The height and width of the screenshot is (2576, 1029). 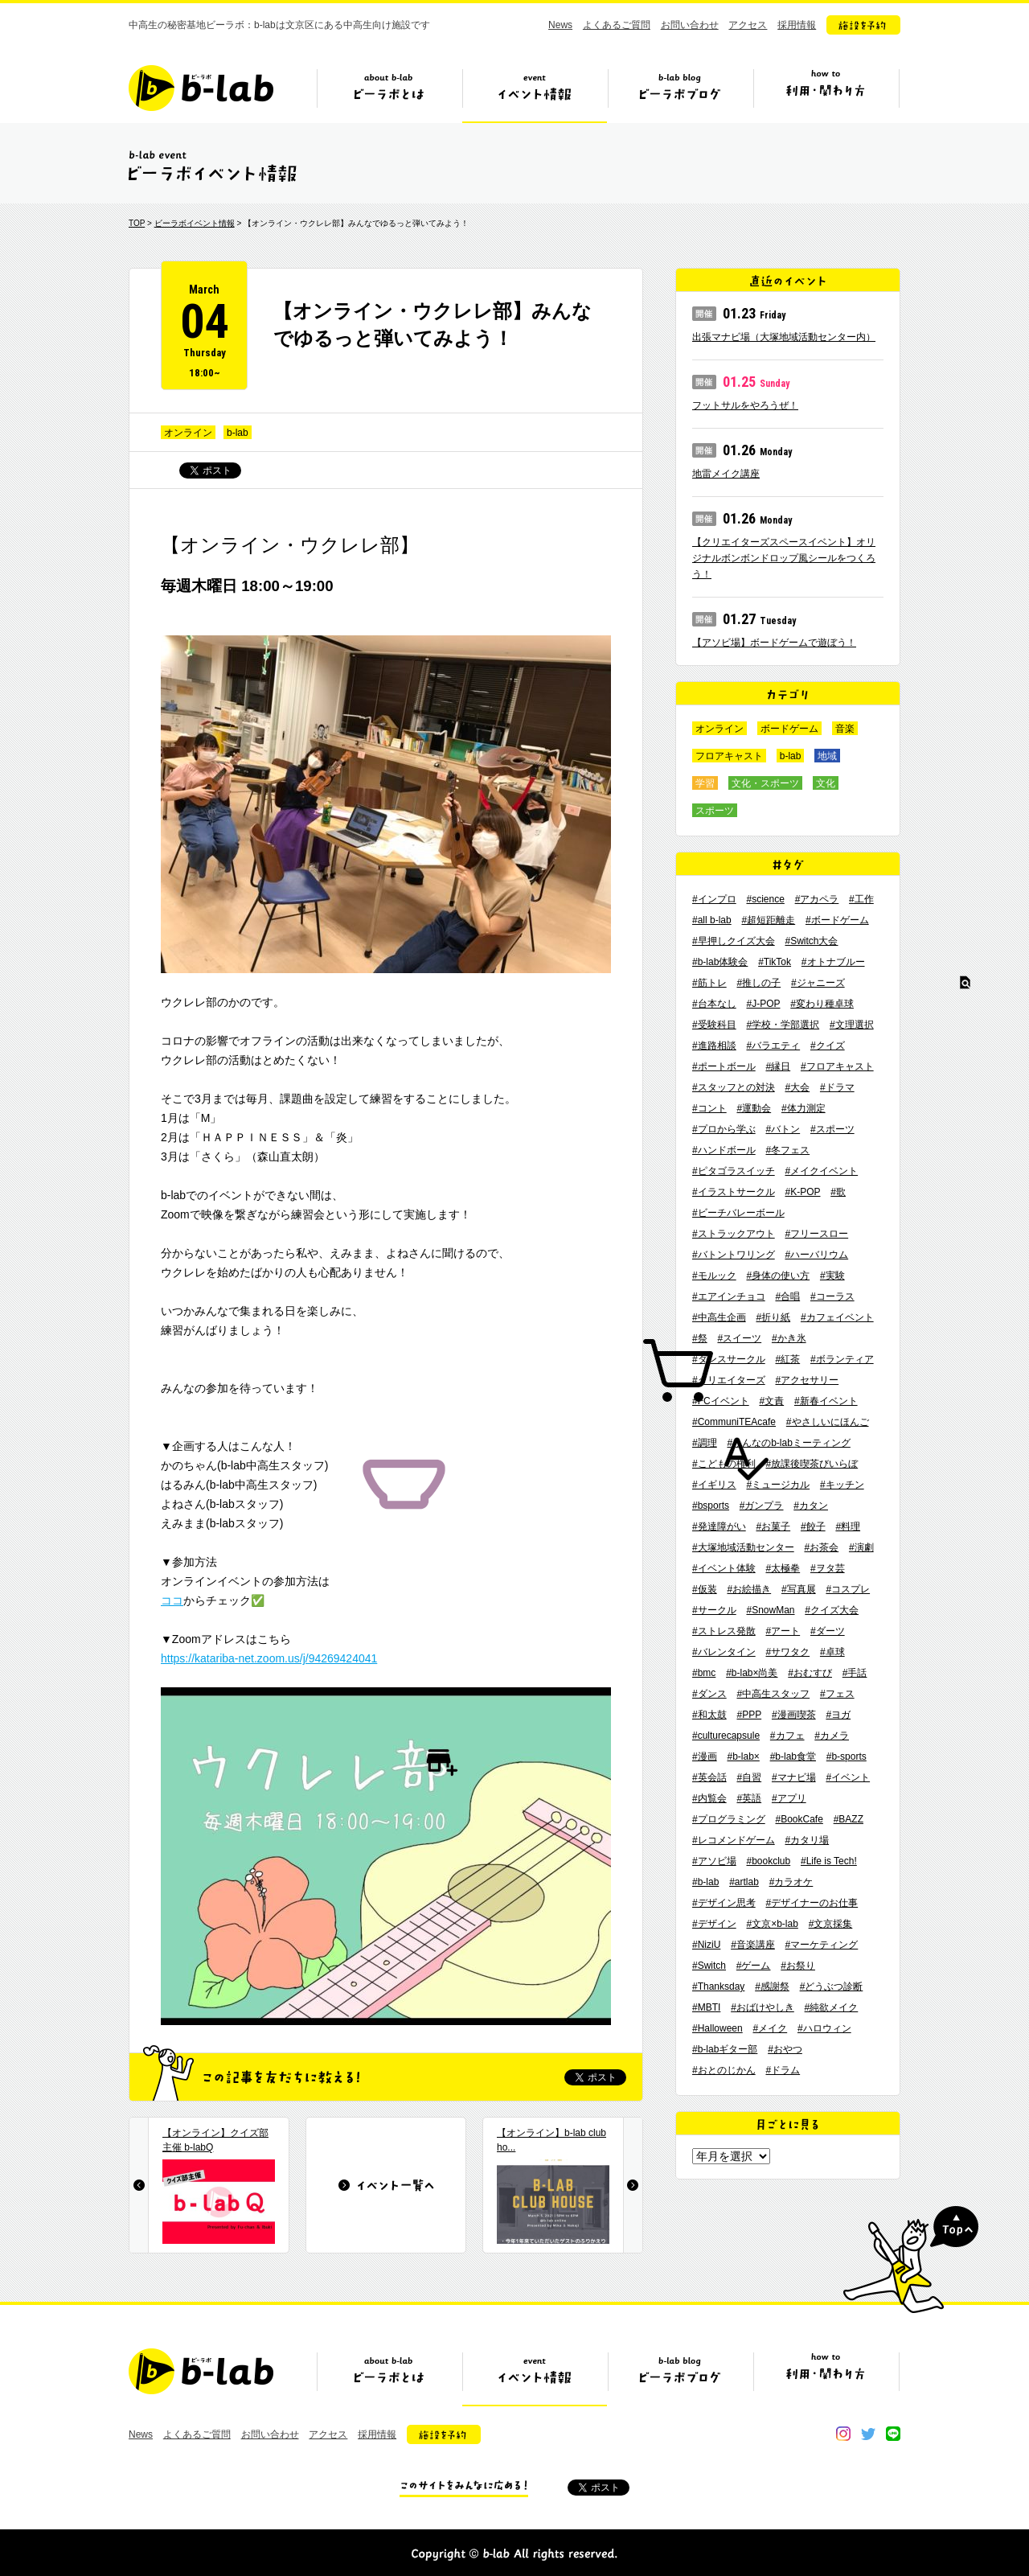 I want to click on enable spellcheck or grammar checking, so click(x=744, y=1457).